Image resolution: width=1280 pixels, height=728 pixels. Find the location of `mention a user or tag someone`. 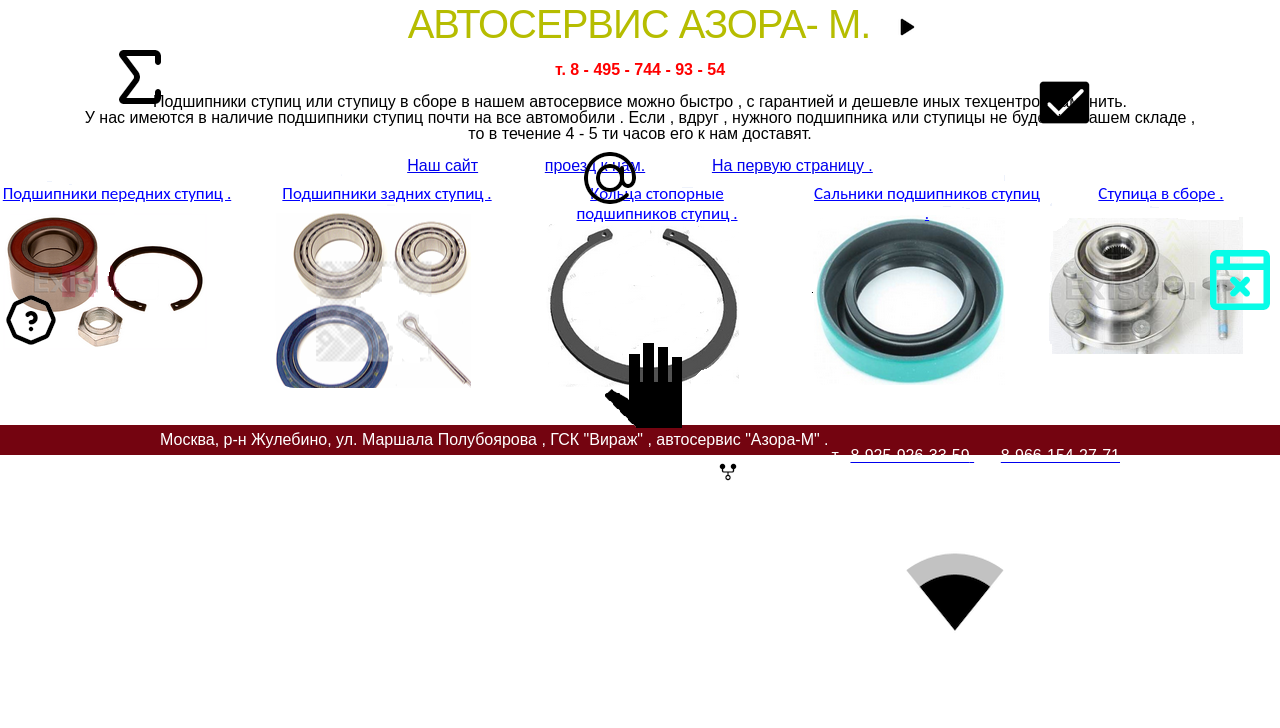

mention a user or tag someone is located at coordinates (610, 178).